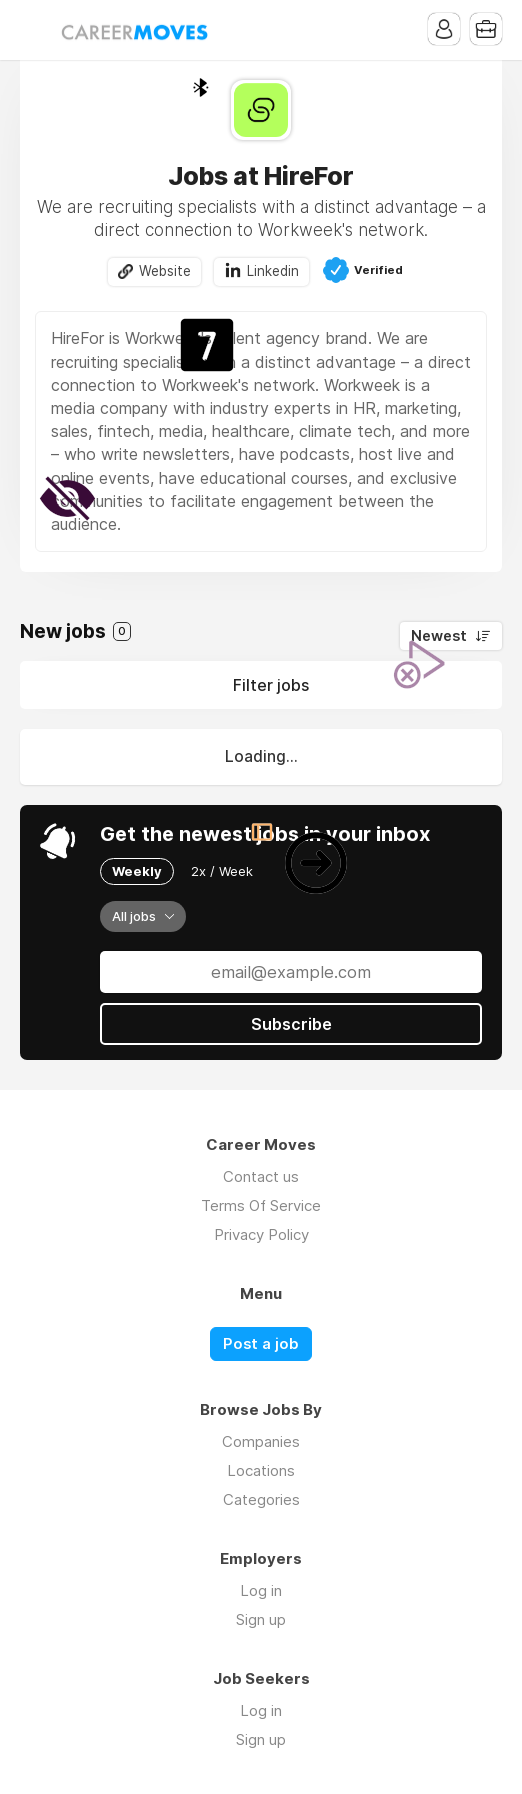 The image size is (522, 1794). I want to click on select or input the number seven, so click(207, 345).